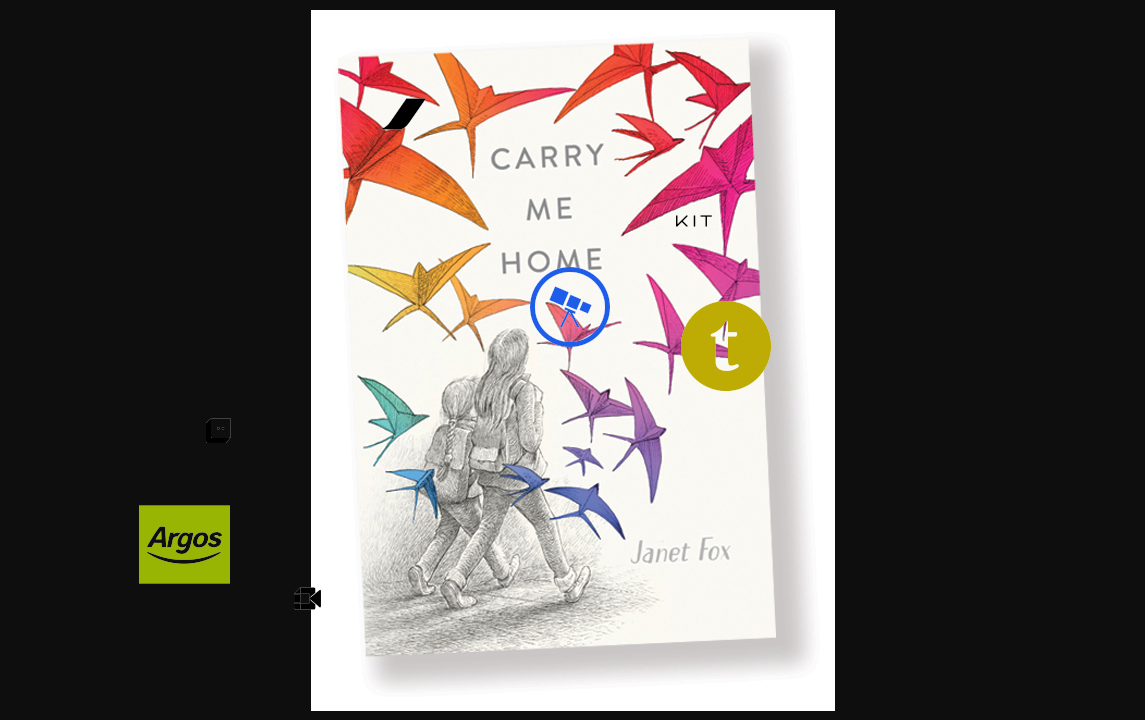 Image resolution: width=1145 pixels, height=720 pixels. What do you see at coordinates (218, 430) in the screenshot?
I see `BentoML platform logo` at bounding box center [218, 430].